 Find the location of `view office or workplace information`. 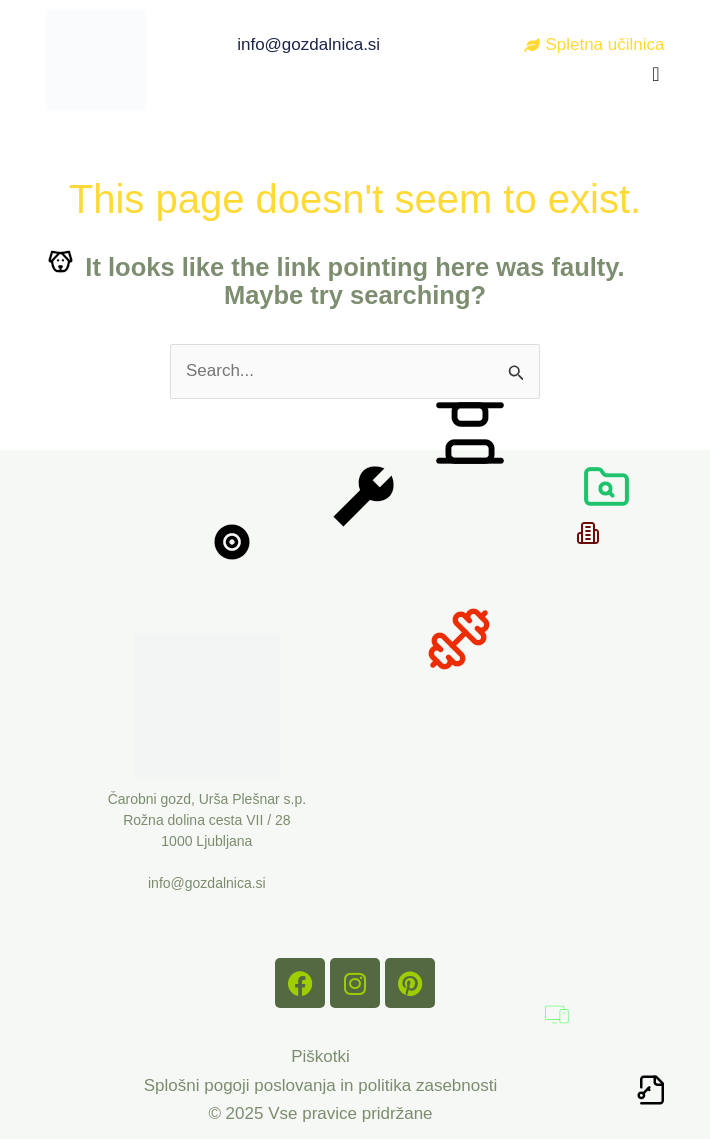

view office or workplace information is located at coordinates (588, 533).